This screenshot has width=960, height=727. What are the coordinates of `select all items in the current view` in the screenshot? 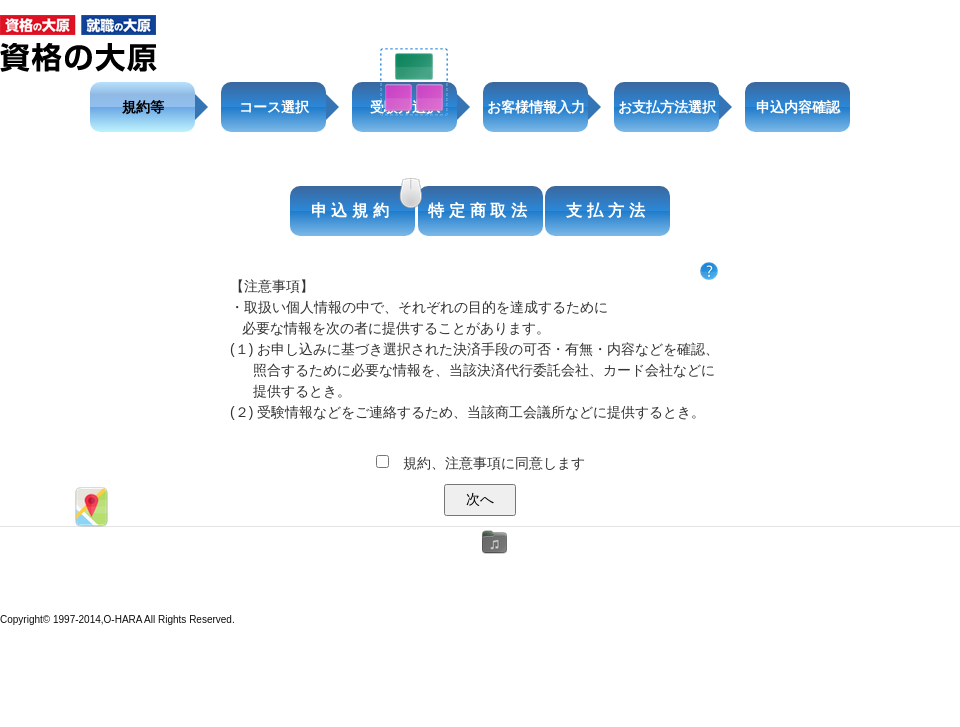 It's located at (414, 82).